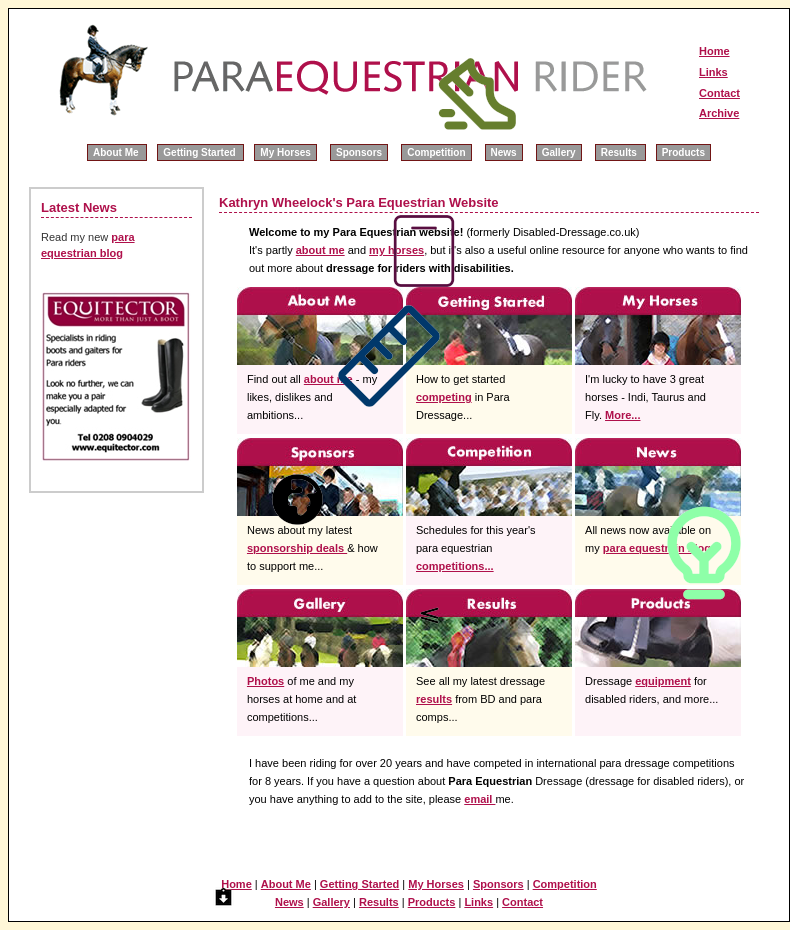 This screenshot has width=790, height=930. What do you see at coordinates (476, 98) in the screenshot?
I see `track your running or walking activity` at bounding box center [476, 98].